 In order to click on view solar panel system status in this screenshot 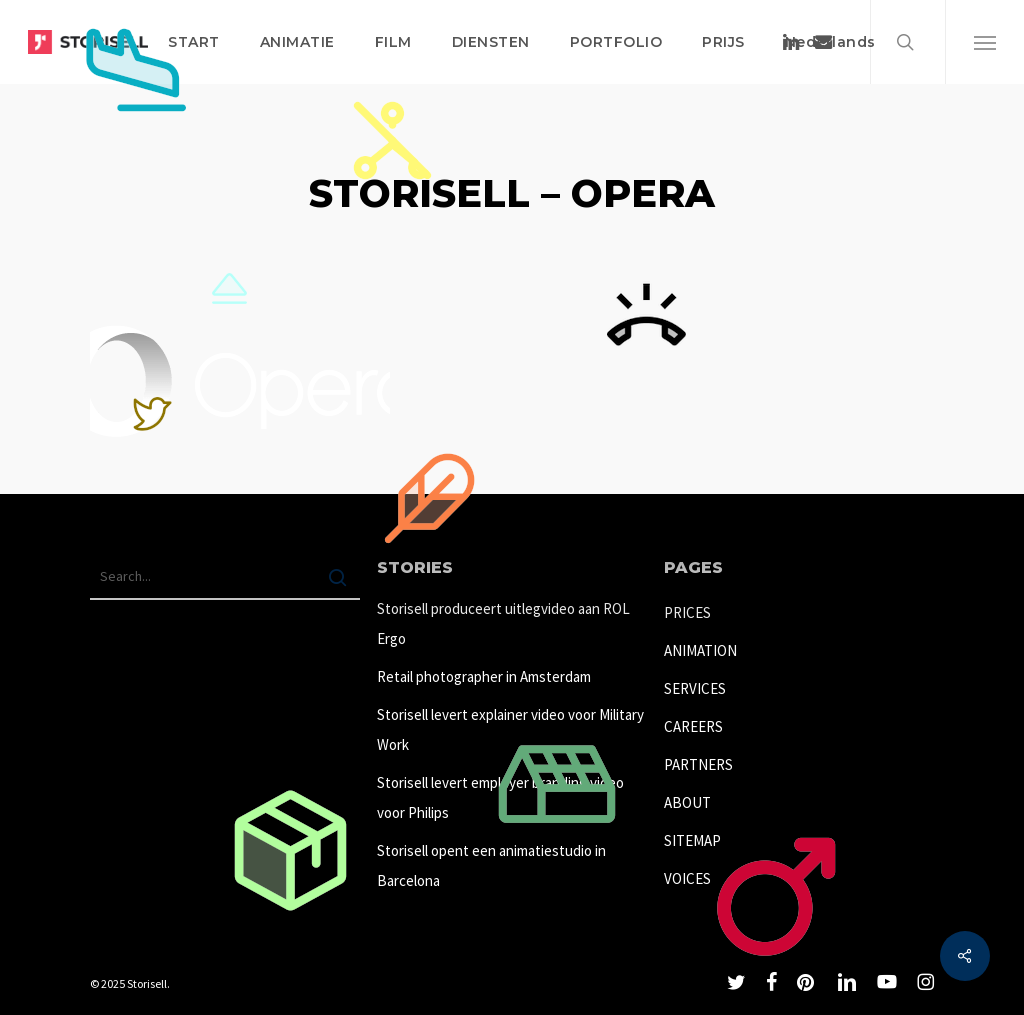, I will do `click(557, 788)`.